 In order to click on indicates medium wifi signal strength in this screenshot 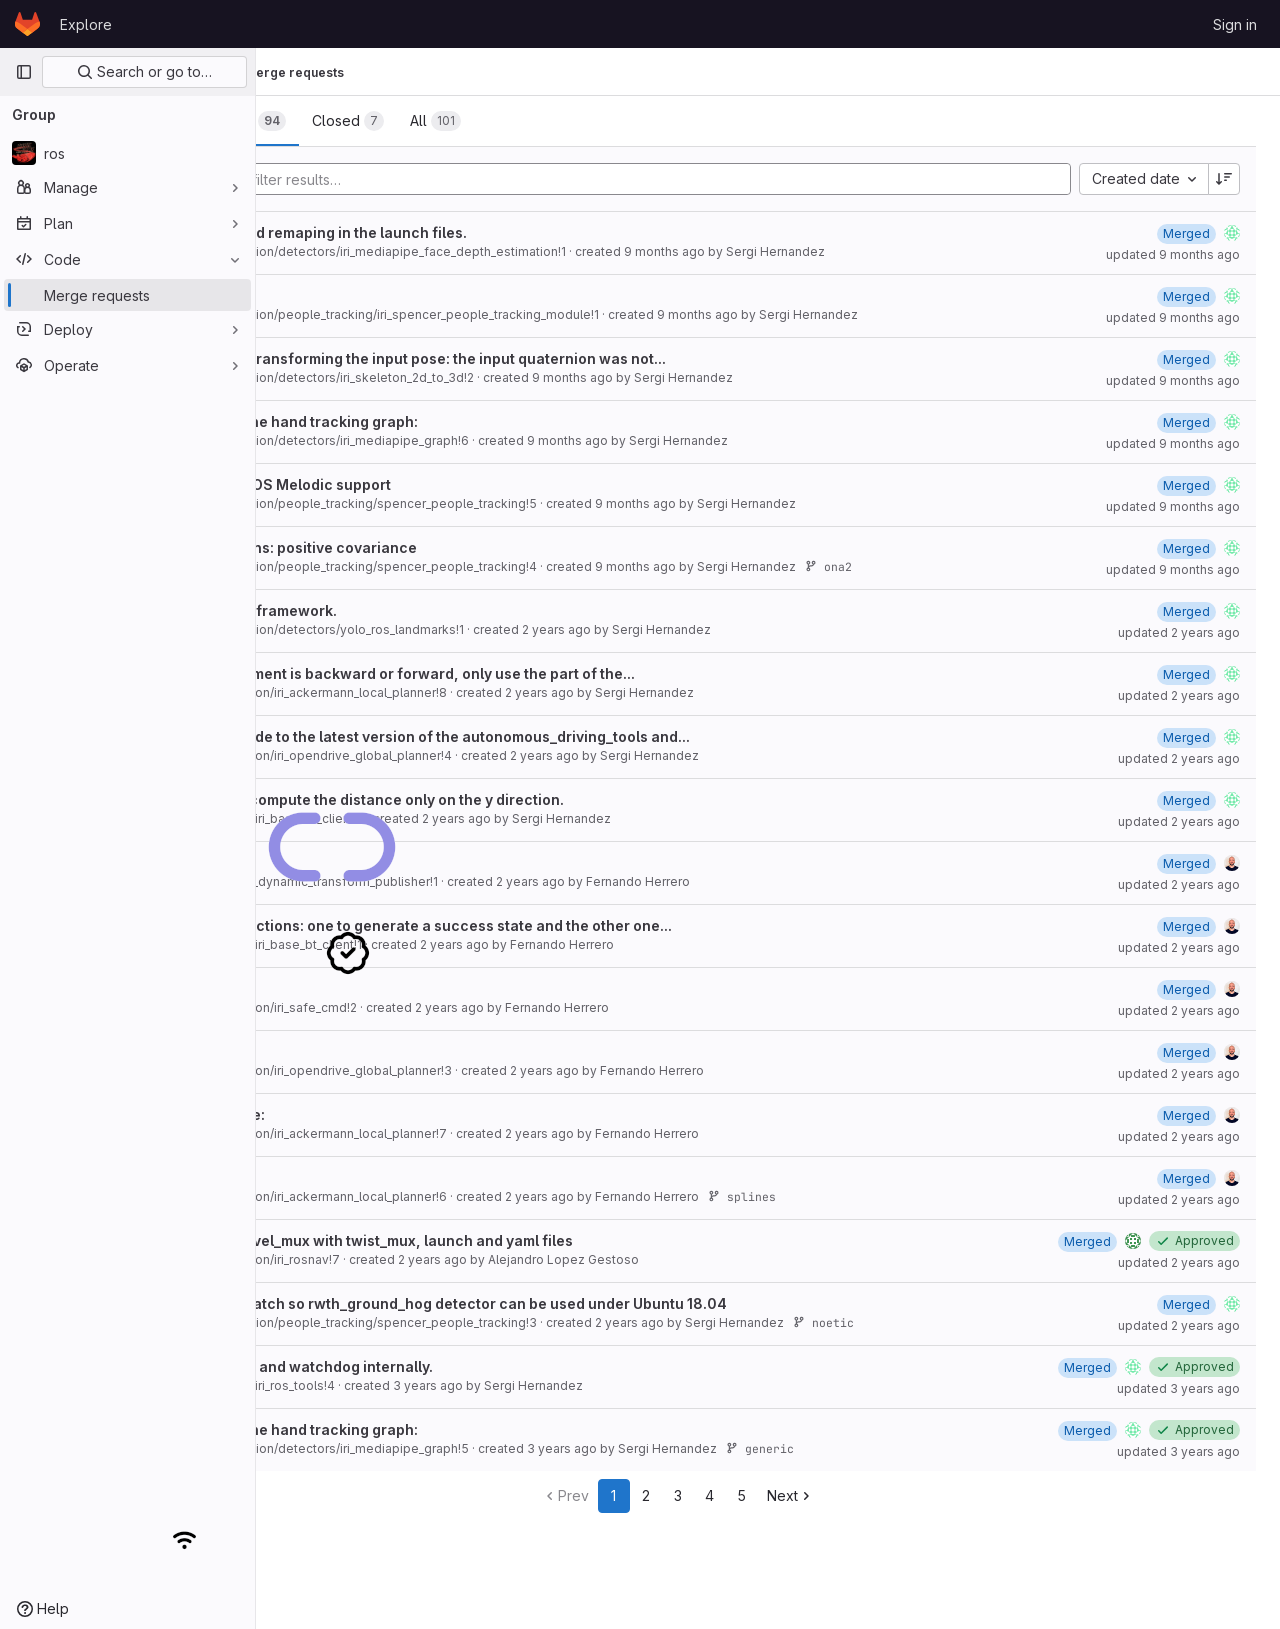, I will do `click(184, 1536)`.